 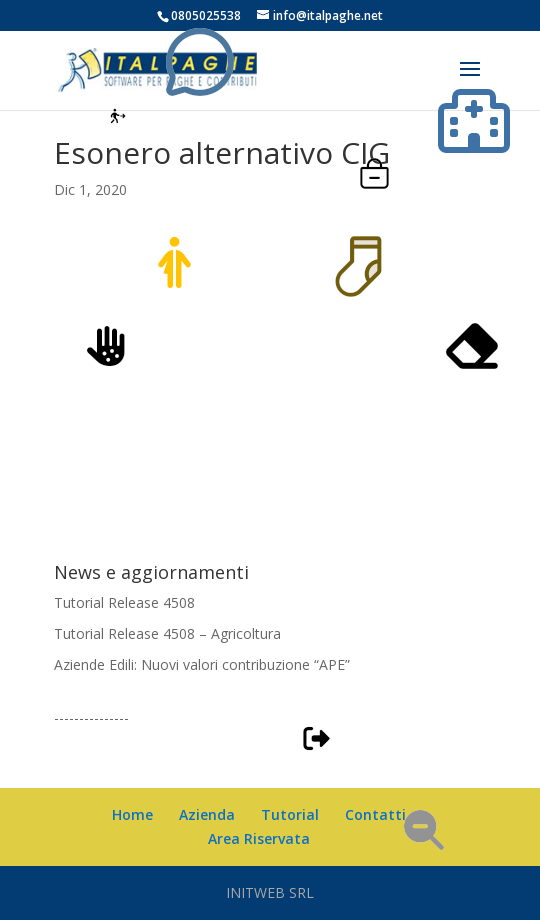 What do you see at coordinates (374, 173) in the screenshot?
I see `remove item from shopping bag` at bounding box center [374, 173].